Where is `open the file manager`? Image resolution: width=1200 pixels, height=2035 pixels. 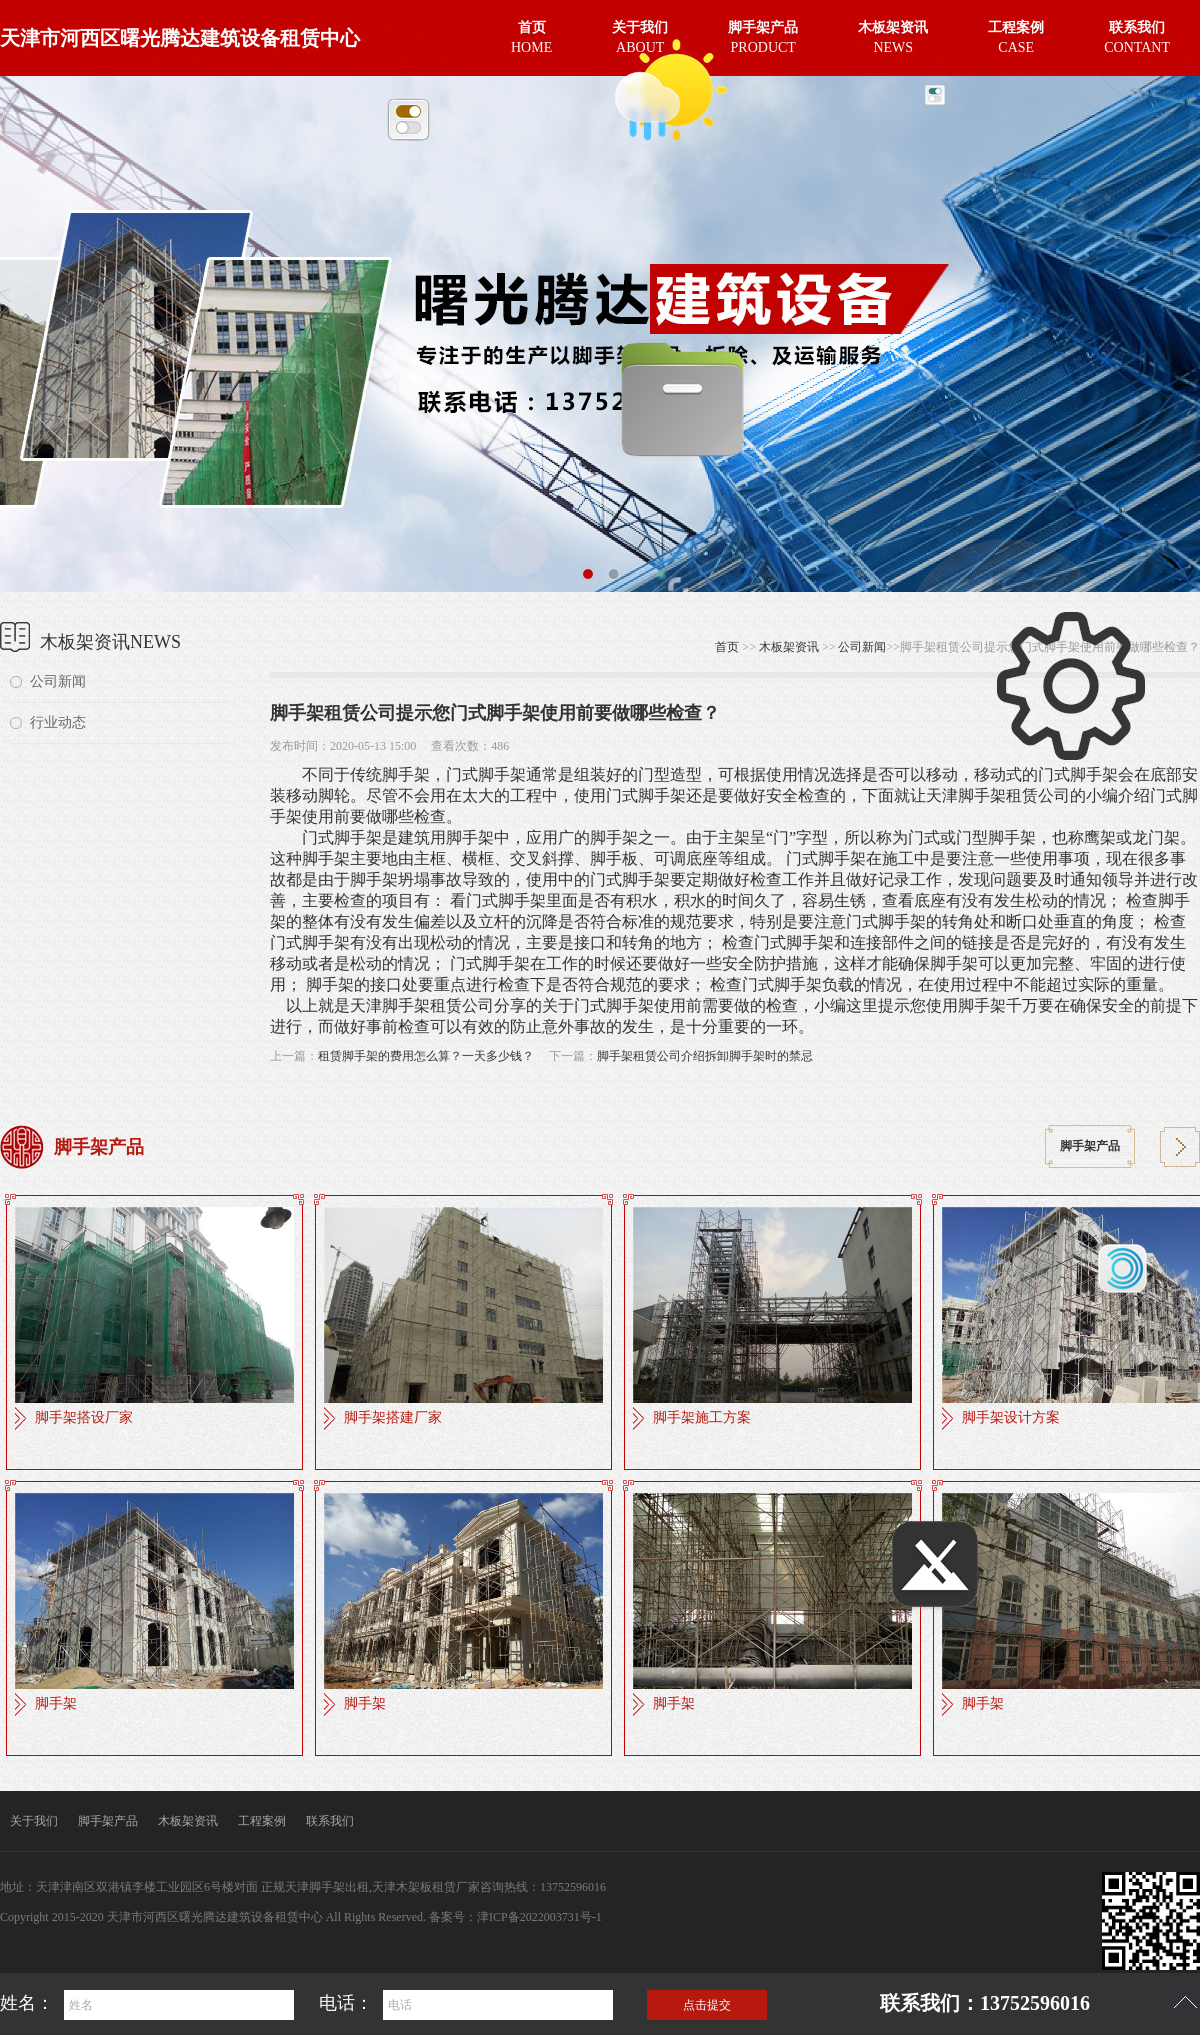
open the file manager is located at coordinates (682, 399).